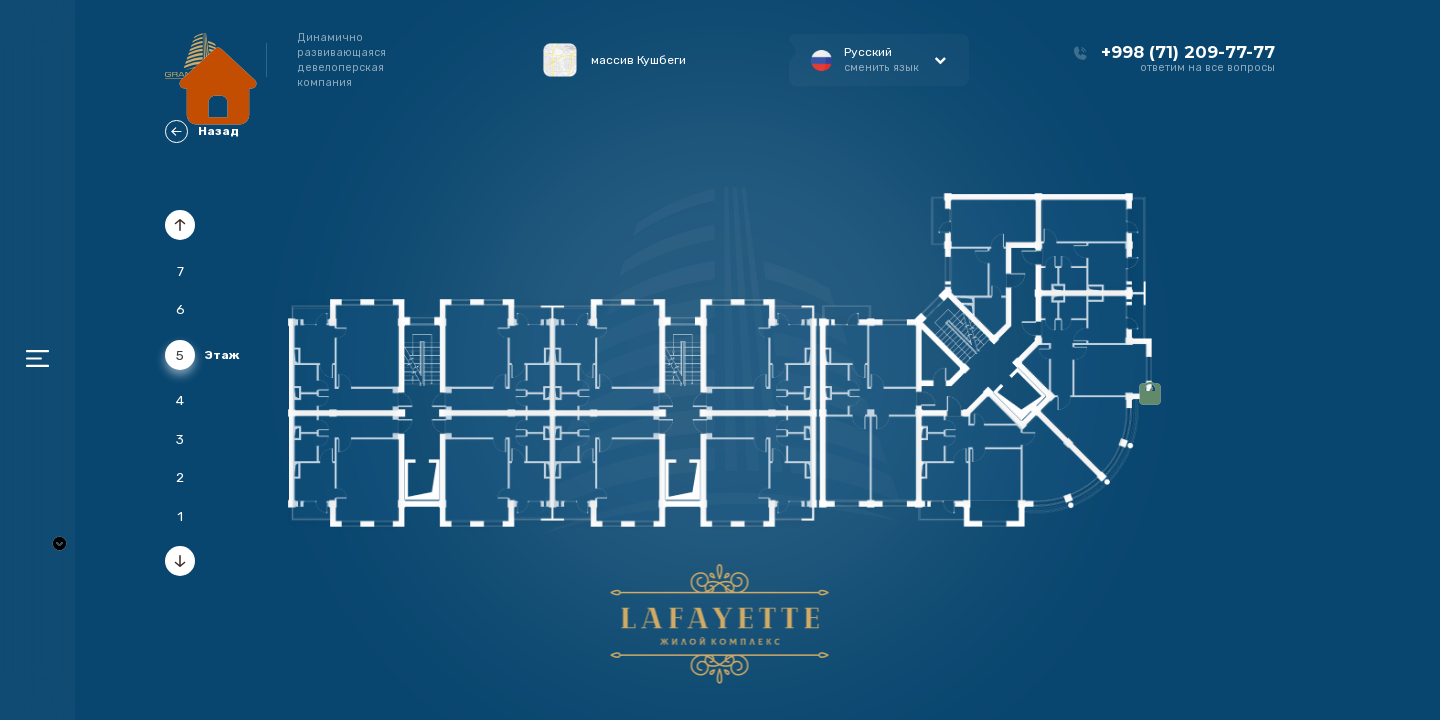  What do you see at coordinates (218, 86) in the screenshot?
I see `navigate to home screen` at bounding box center [218, 86].